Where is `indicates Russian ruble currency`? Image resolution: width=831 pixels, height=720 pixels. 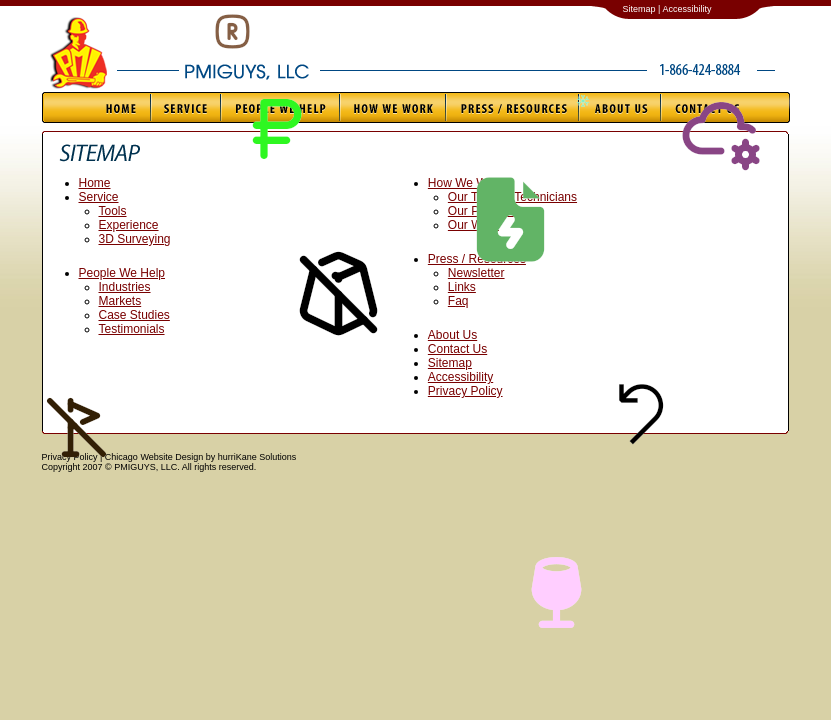
indicates Russian ruble currency is located at coordinates (279, 129).